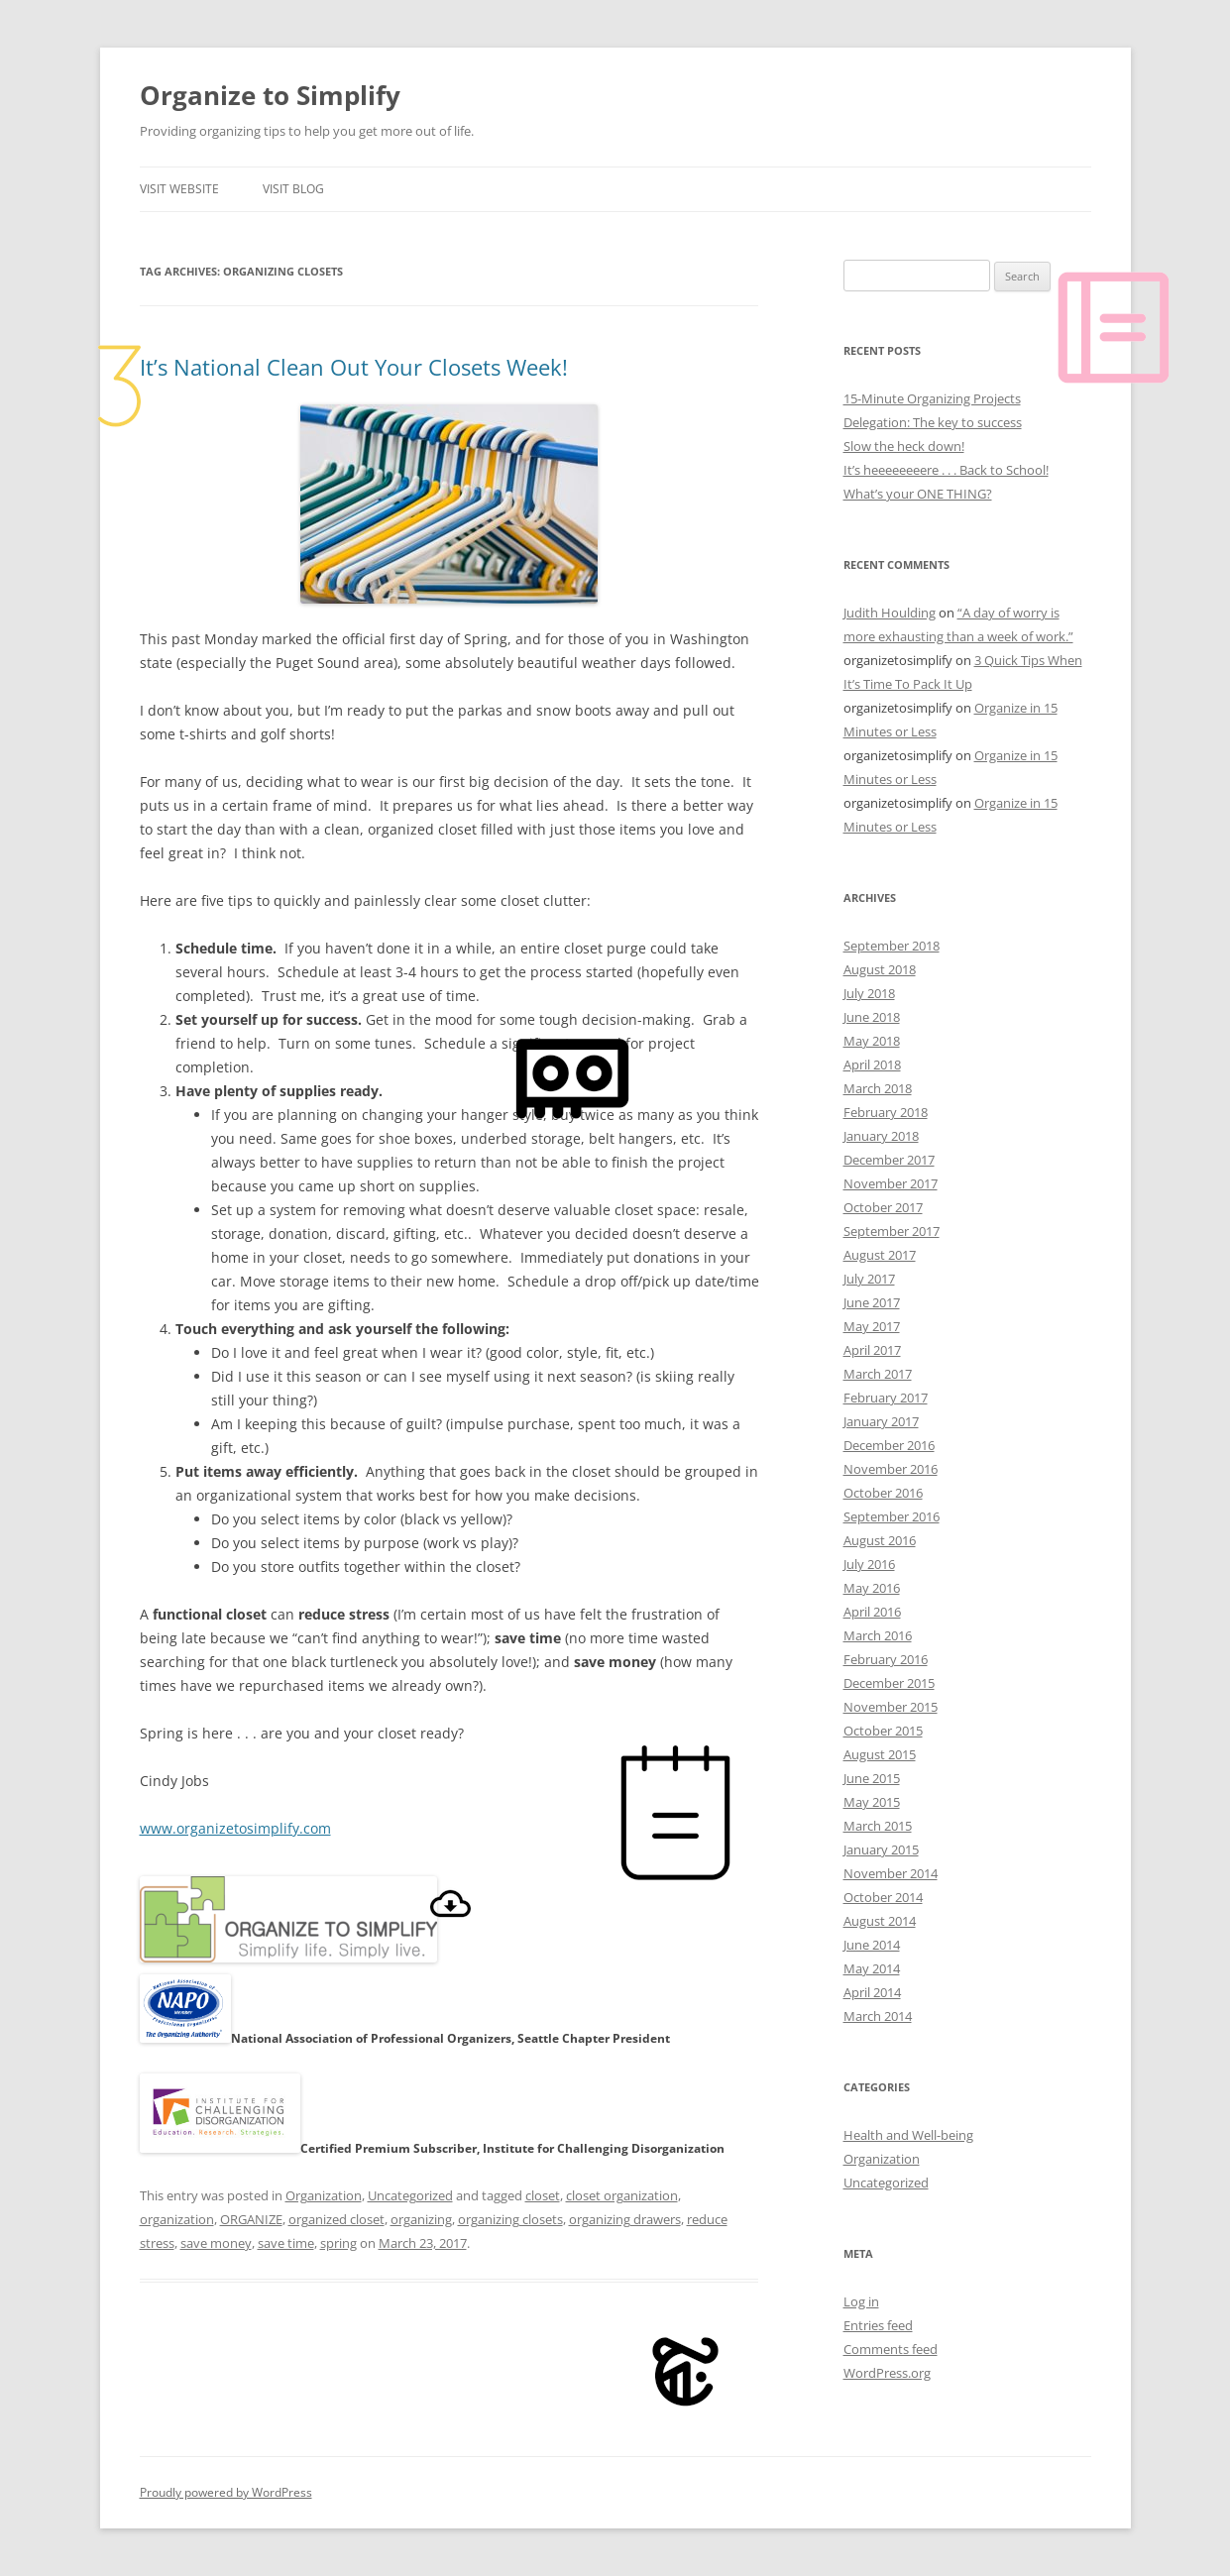 The width and height of the screenshot is (1230, 2576). Describe the element at coordinates (1113, 327) in the screenshot. I see `open your notebook or notes` at that location.